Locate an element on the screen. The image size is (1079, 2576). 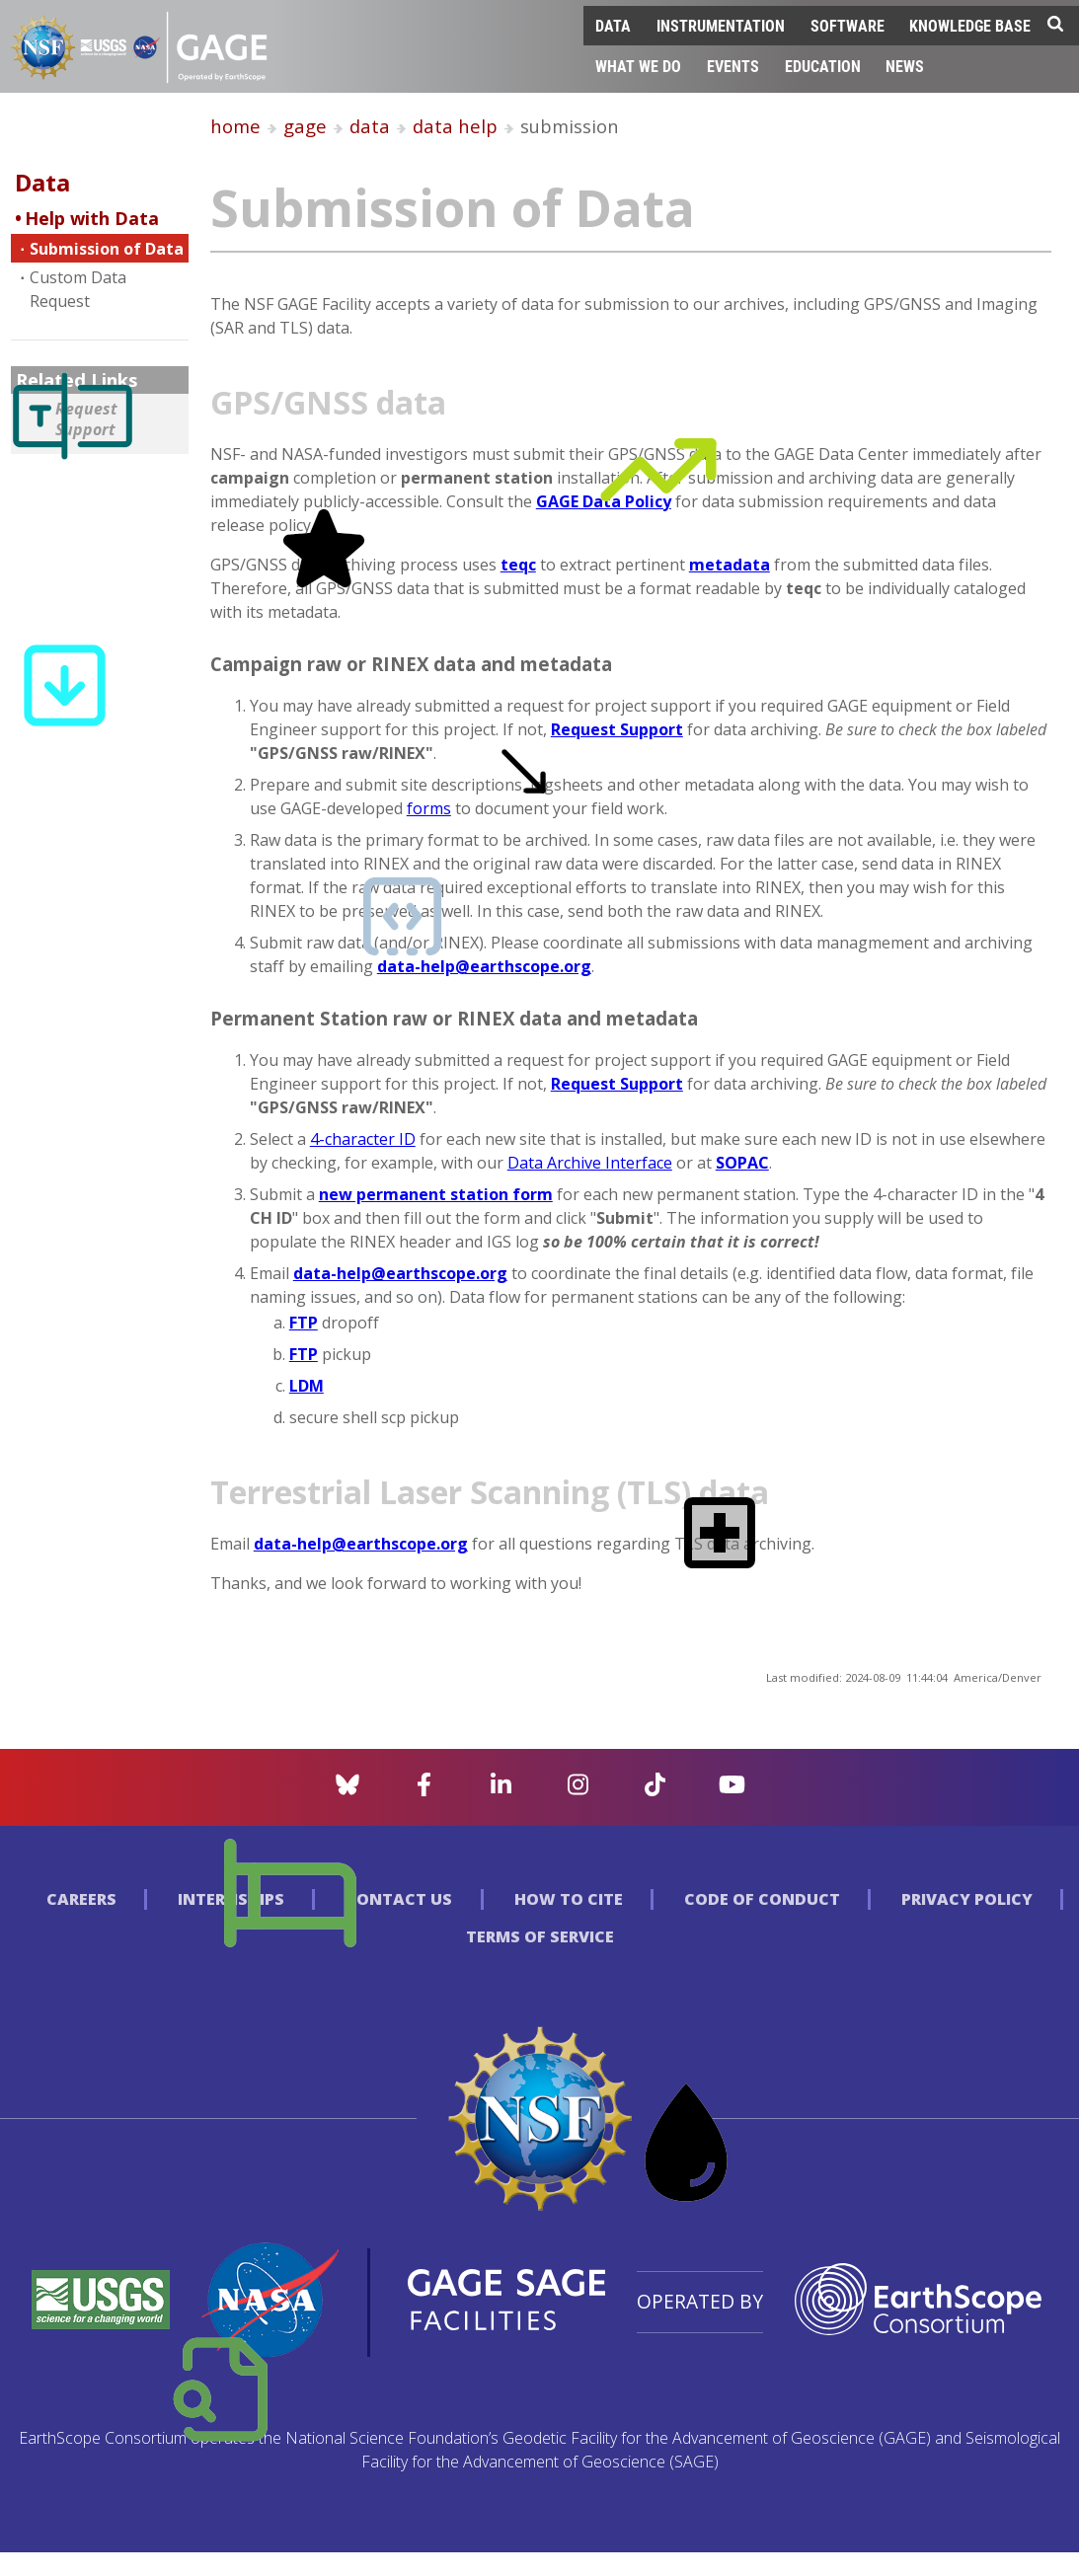
indicates water usage or hydration tracking is located at coordinates (686, 2144).